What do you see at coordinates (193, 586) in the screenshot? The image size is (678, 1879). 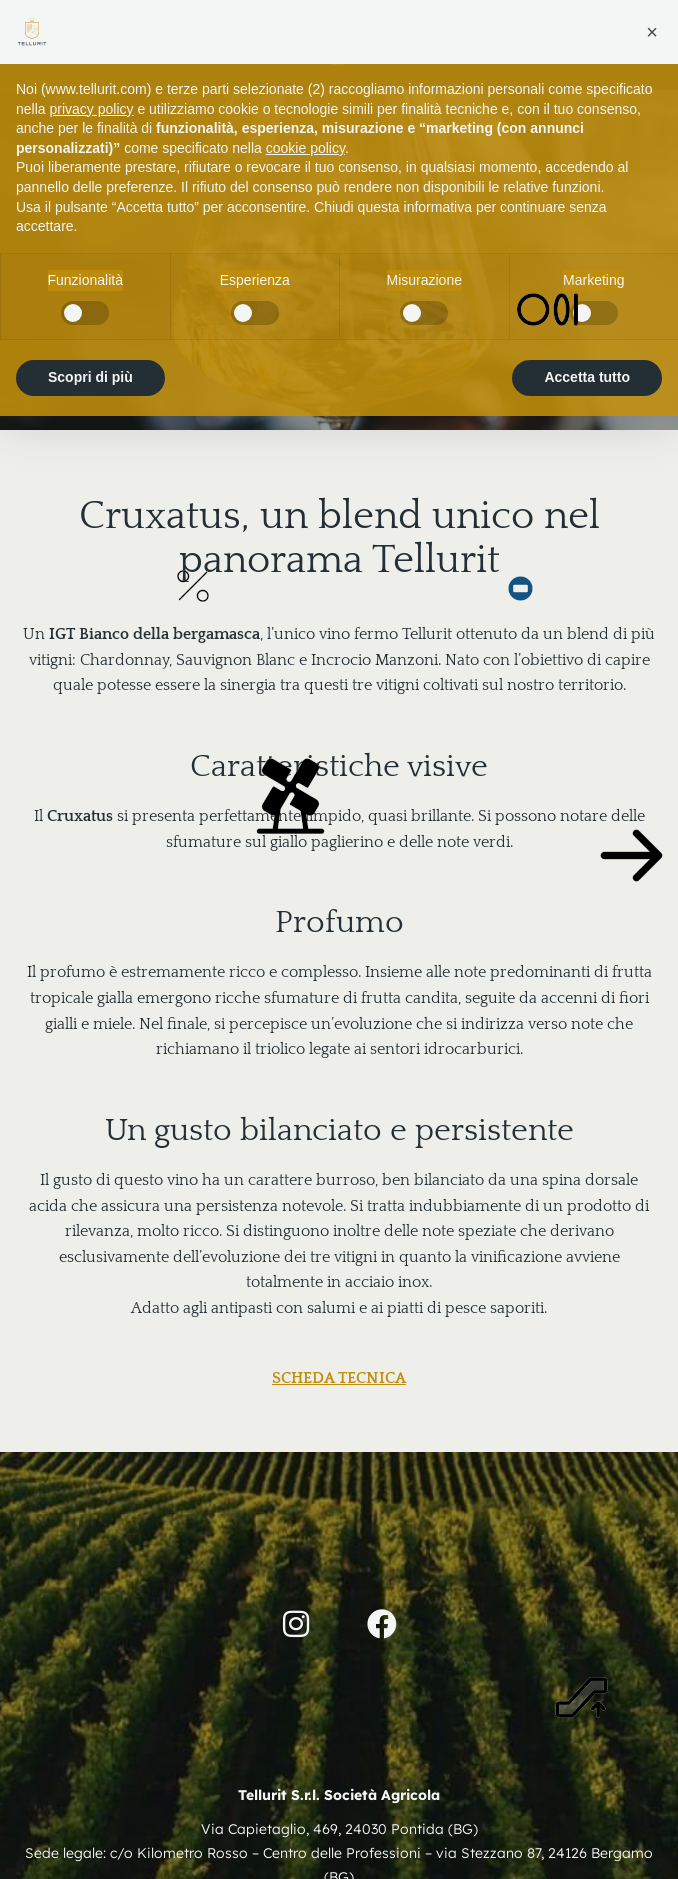 I see `view discount or promotional pricing` at bounding box center [193, 586].